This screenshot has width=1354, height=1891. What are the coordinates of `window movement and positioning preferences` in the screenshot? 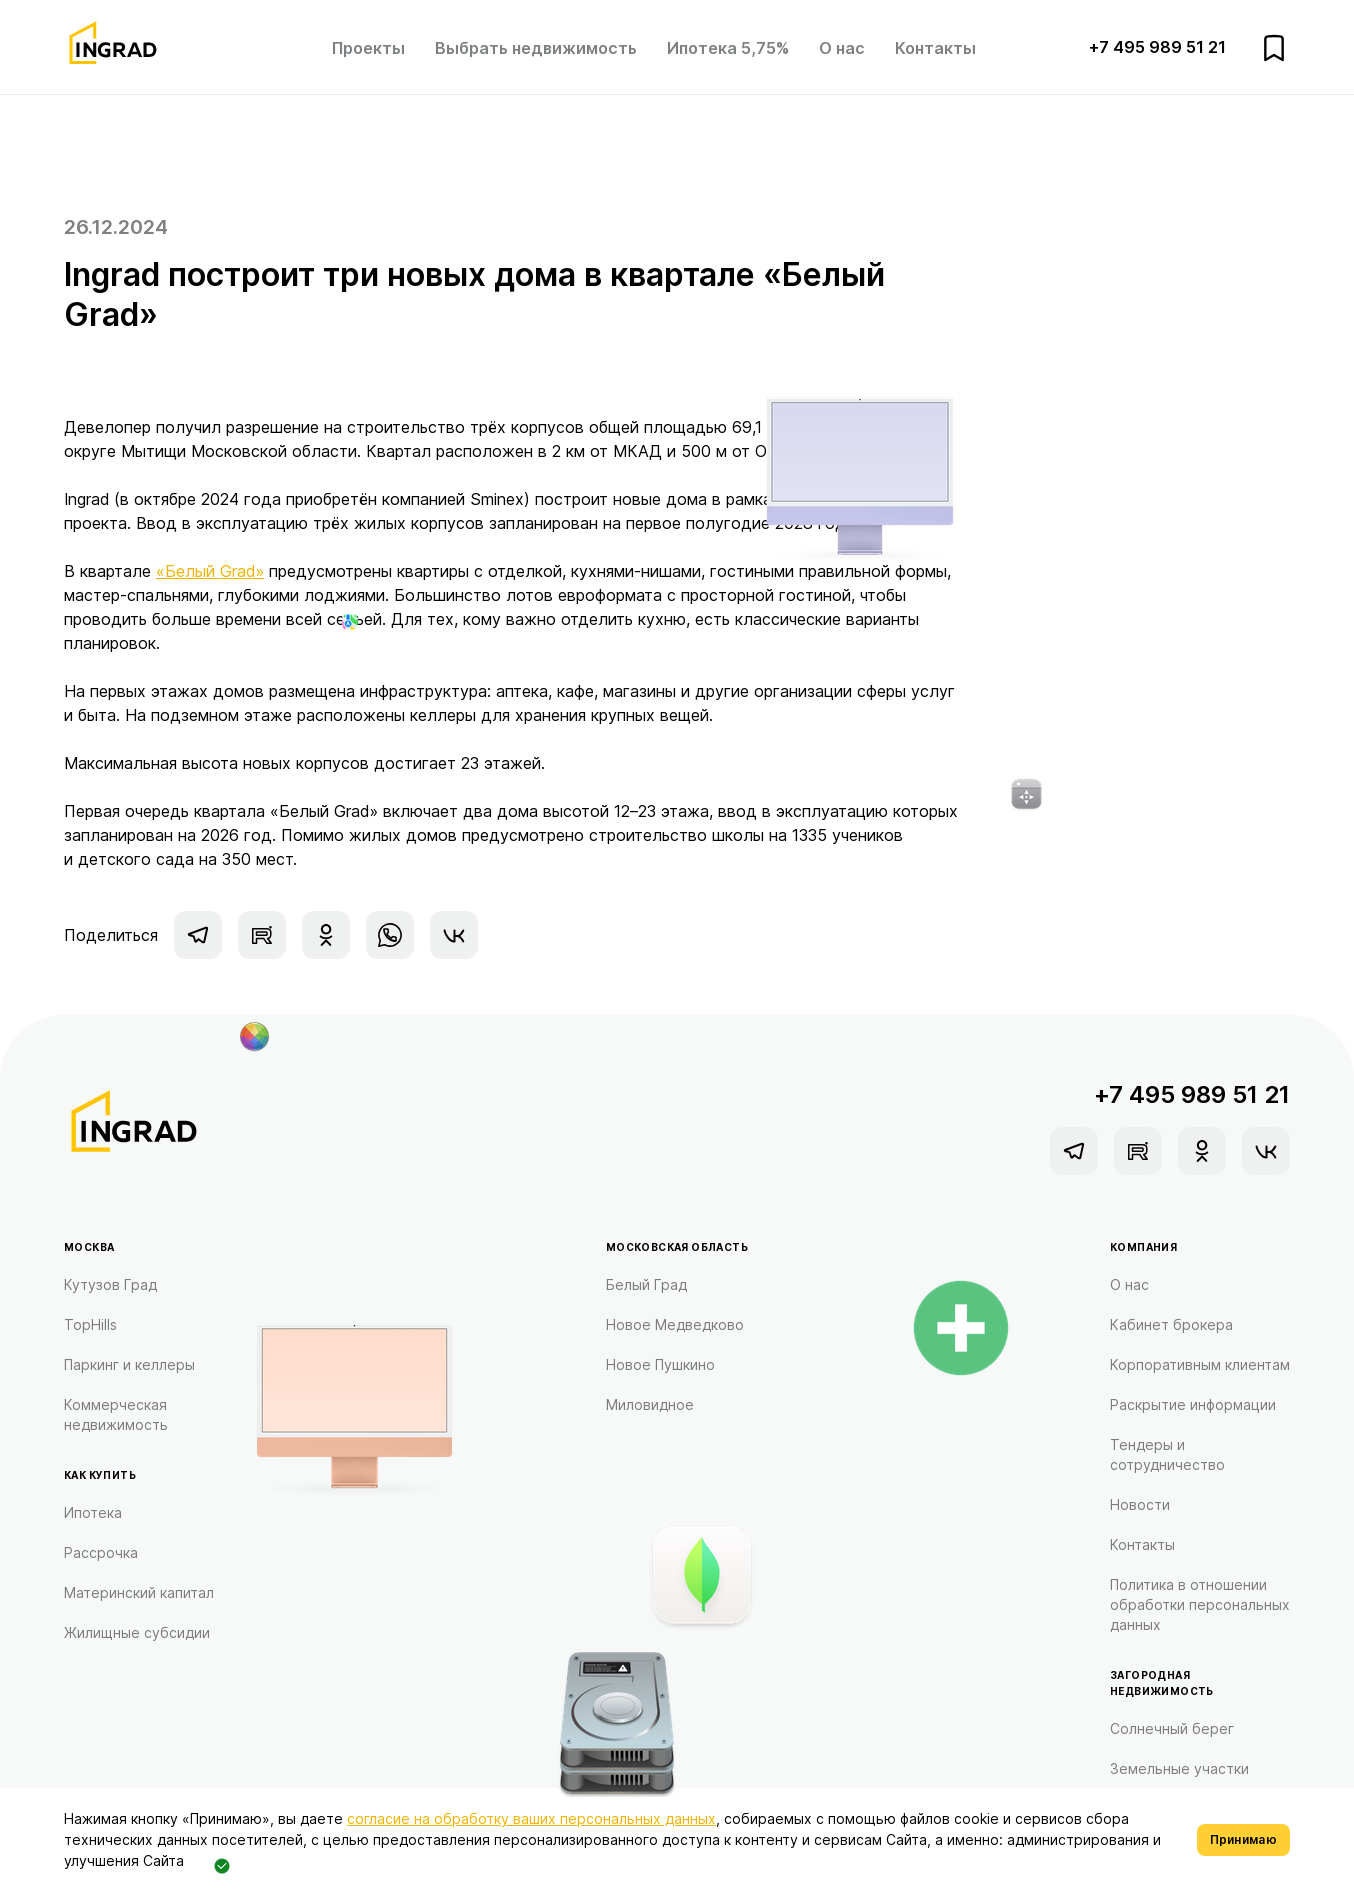 It's located at (1026, 794).